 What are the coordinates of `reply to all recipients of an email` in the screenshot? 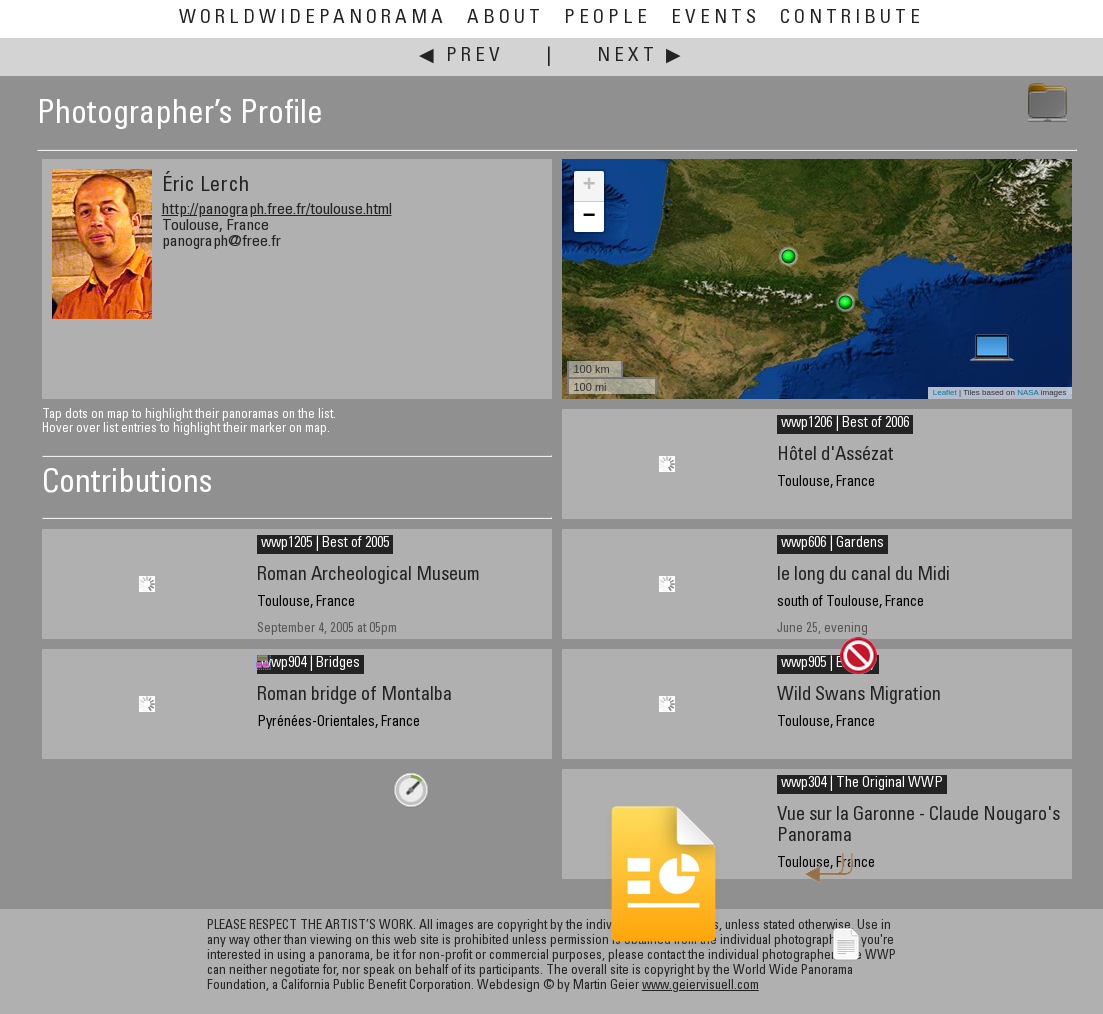 It's located at (828, 864).